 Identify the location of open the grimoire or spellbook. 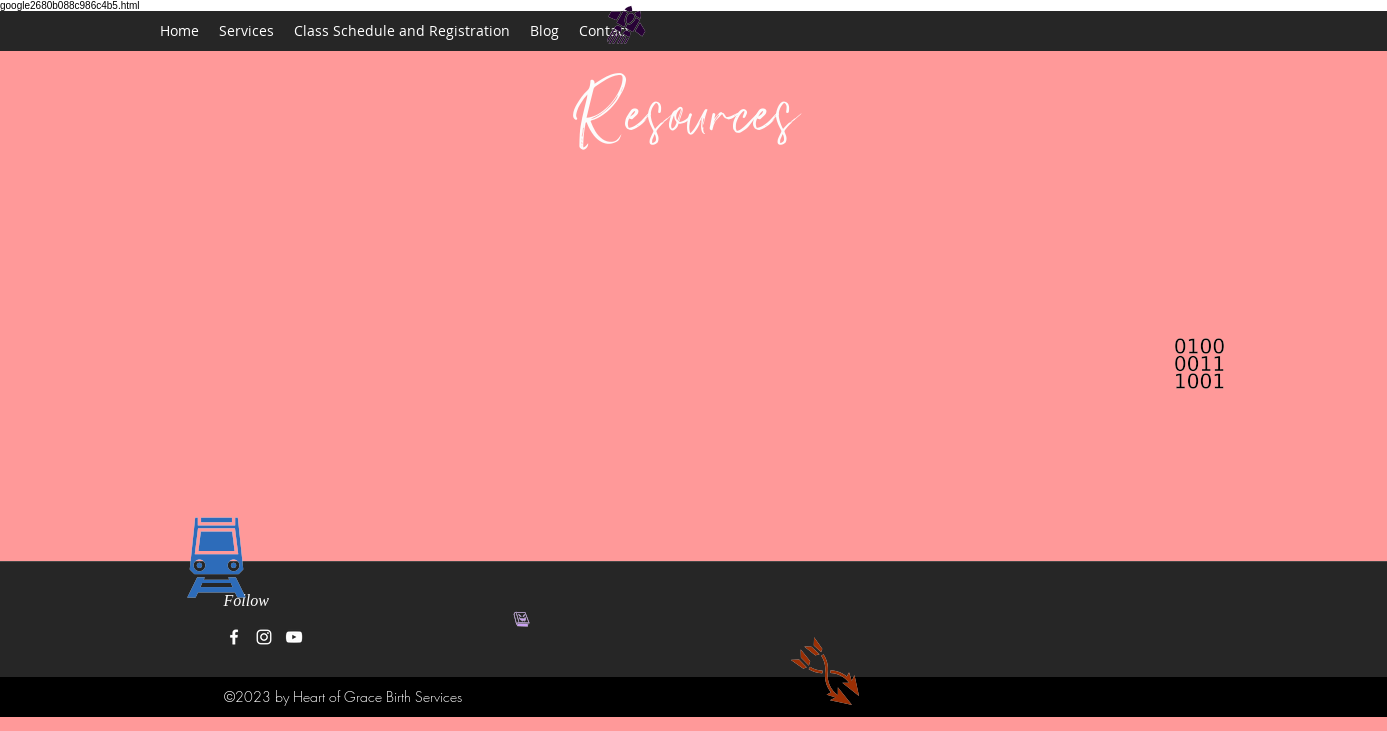
(521, 619).